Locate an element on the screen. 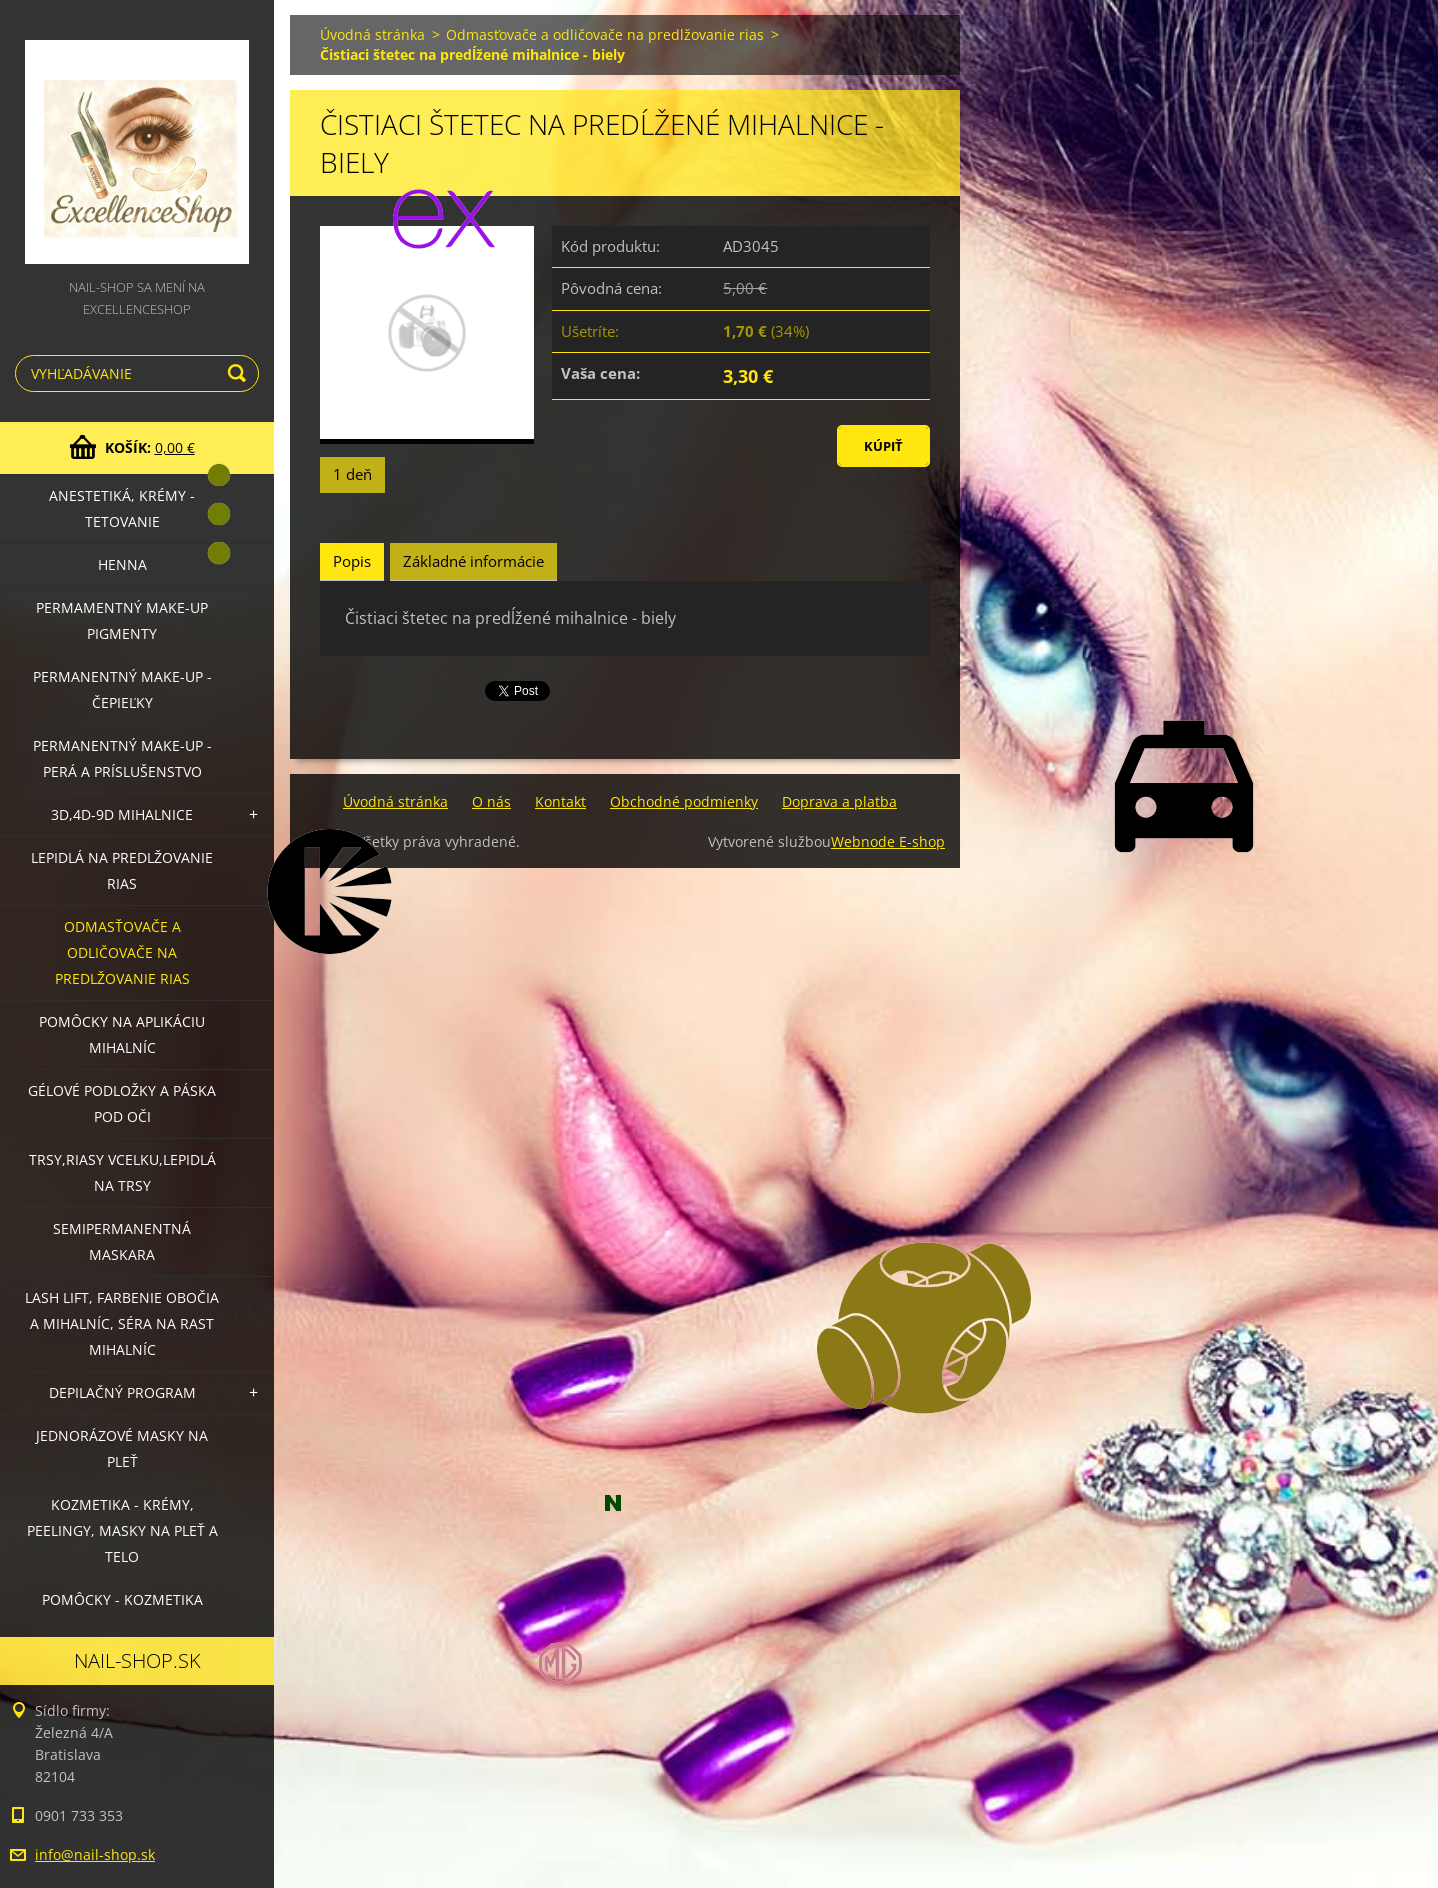 Image resolution: width=1438 pixels, height=1888 pixels. open the Kinopoisk app is located at coordinates (329, 891).